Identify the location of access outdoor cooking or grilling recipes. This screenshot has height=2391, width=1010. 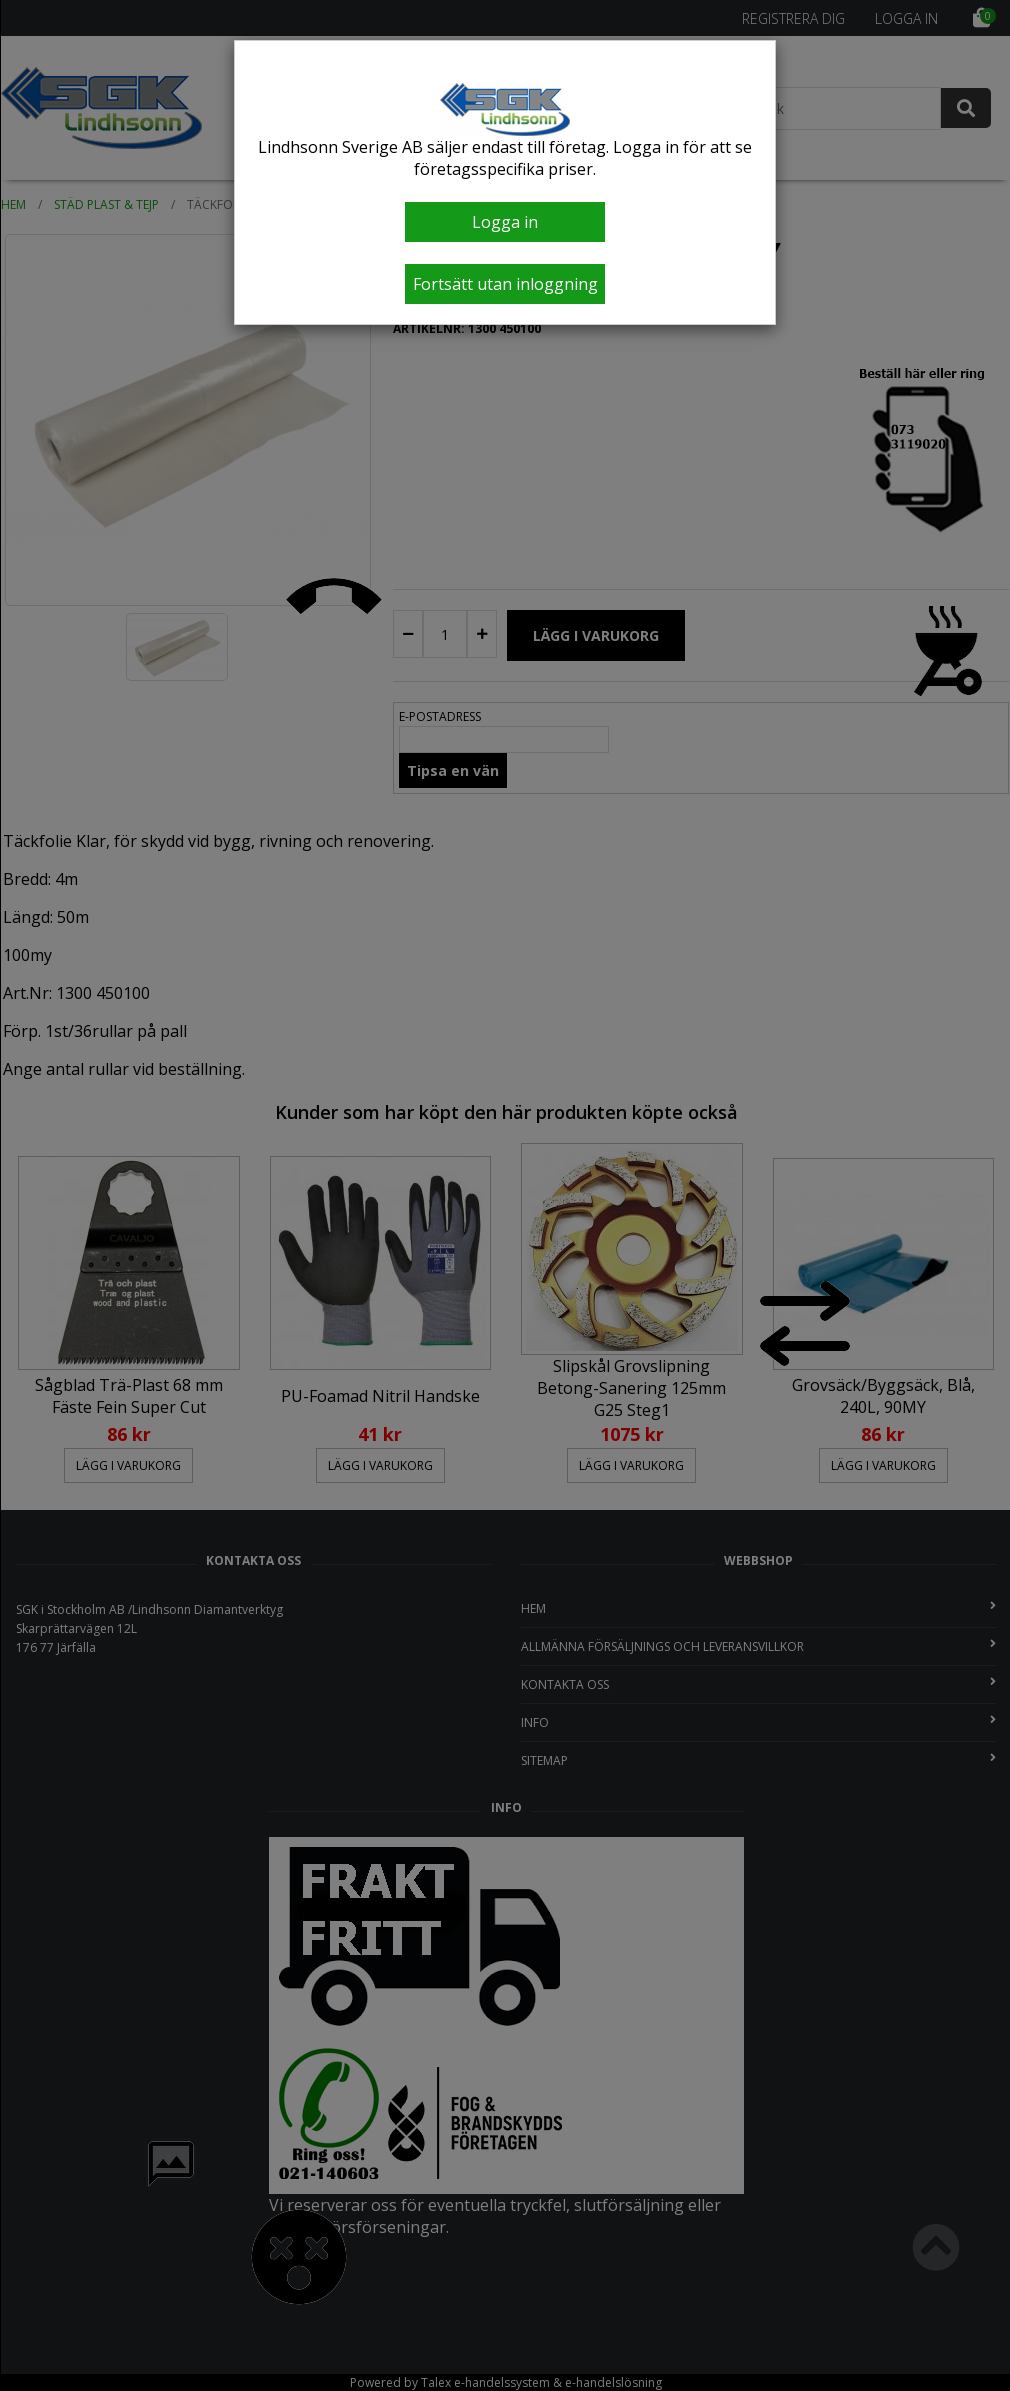
(946, 650).